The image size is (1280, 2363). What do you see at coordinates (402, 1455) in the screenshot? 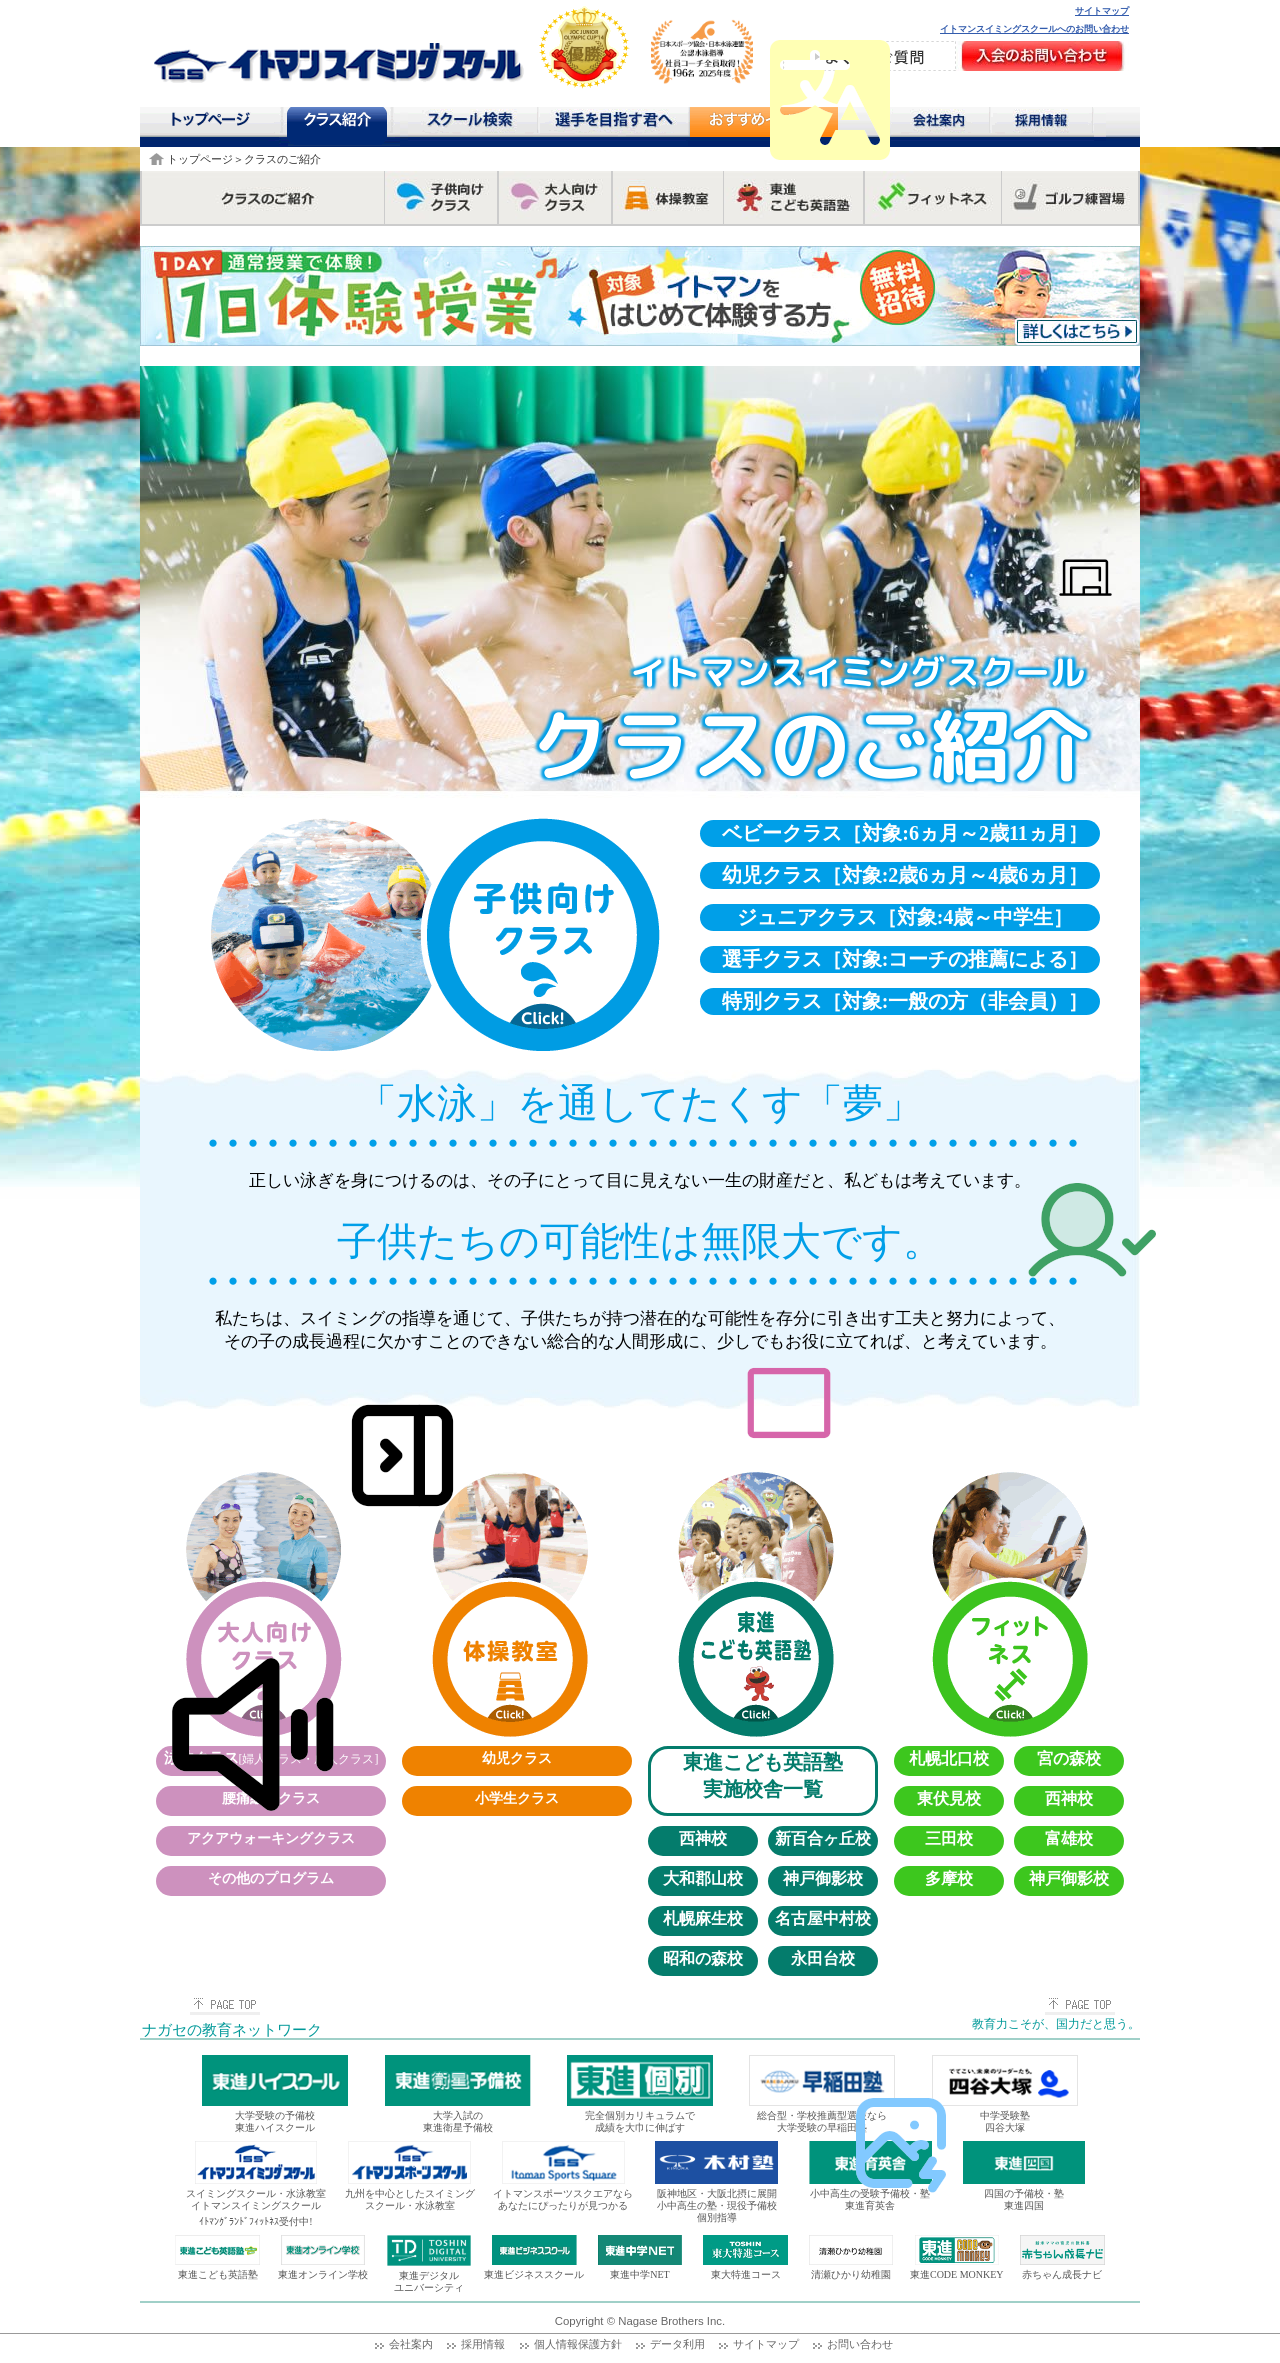
I see `collapse the right sidebar panel` at bounding box center [402, 1455].